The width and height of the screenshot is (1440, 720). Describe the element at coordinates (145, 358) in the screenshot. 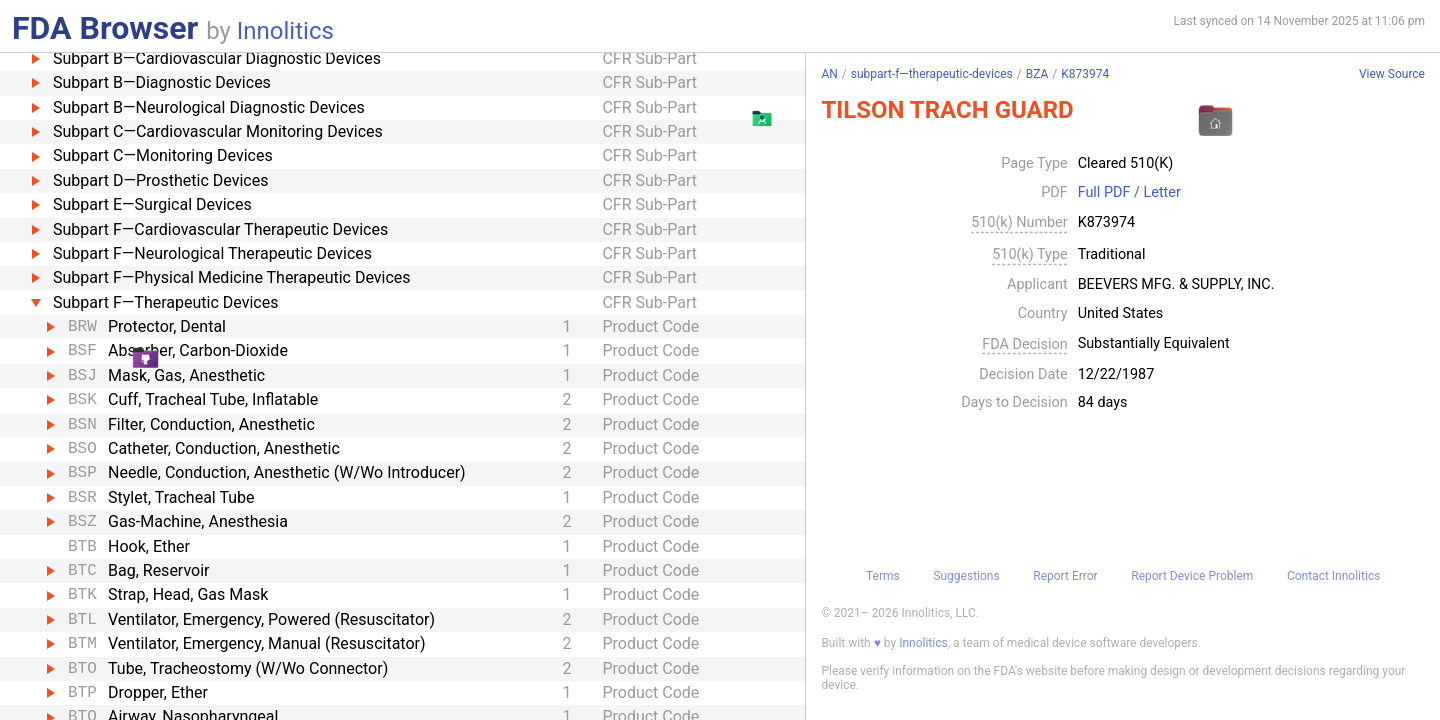

I see `open github repository folder` at that location.